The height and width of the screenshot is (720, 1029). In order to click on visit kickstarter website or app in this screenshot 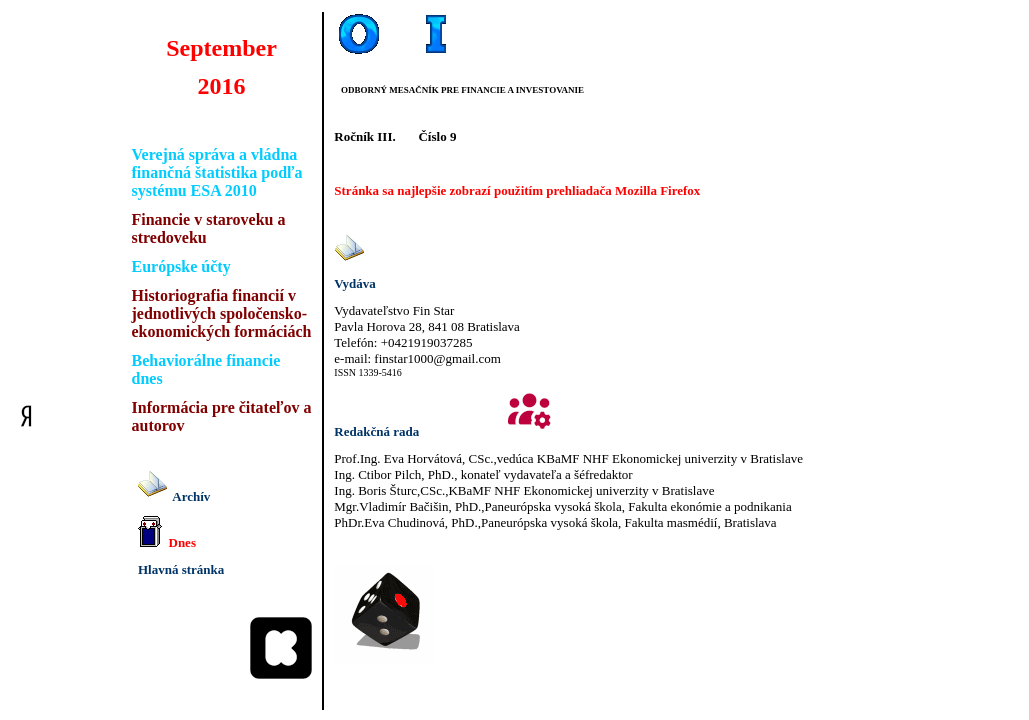, I will do `click(281, 648)`.